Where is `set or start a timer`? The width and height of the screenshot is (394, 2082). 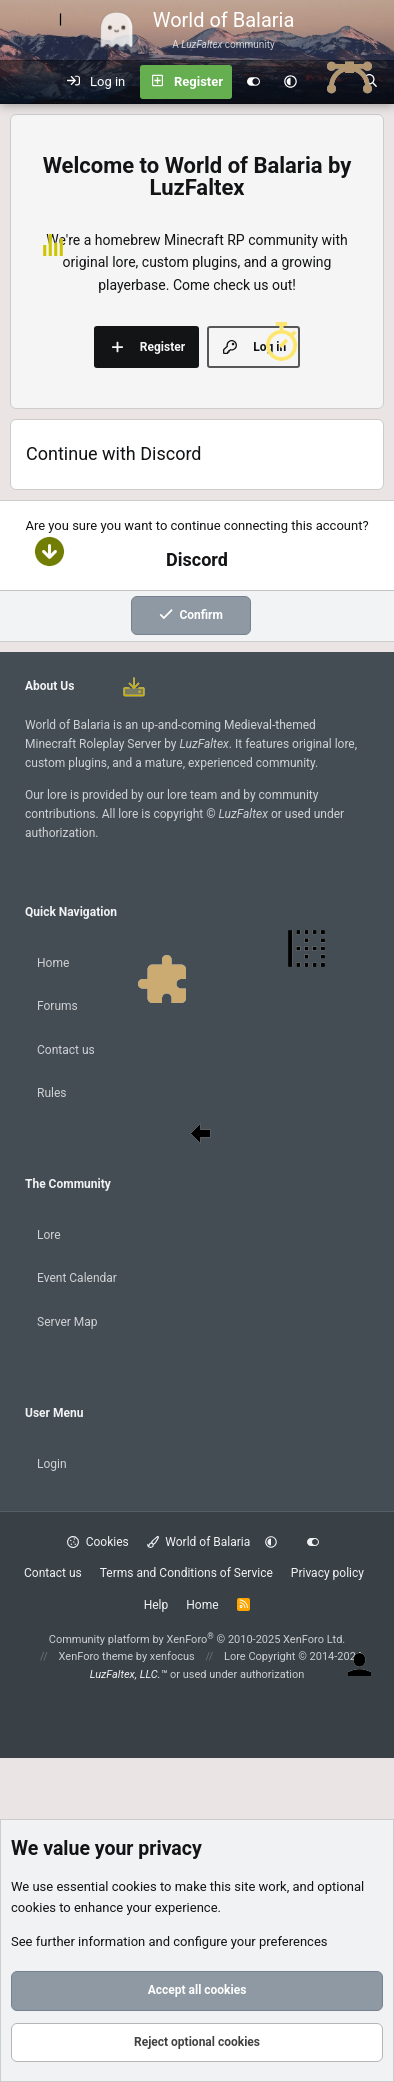 set or start a timer is located at coordinates (281, 341).